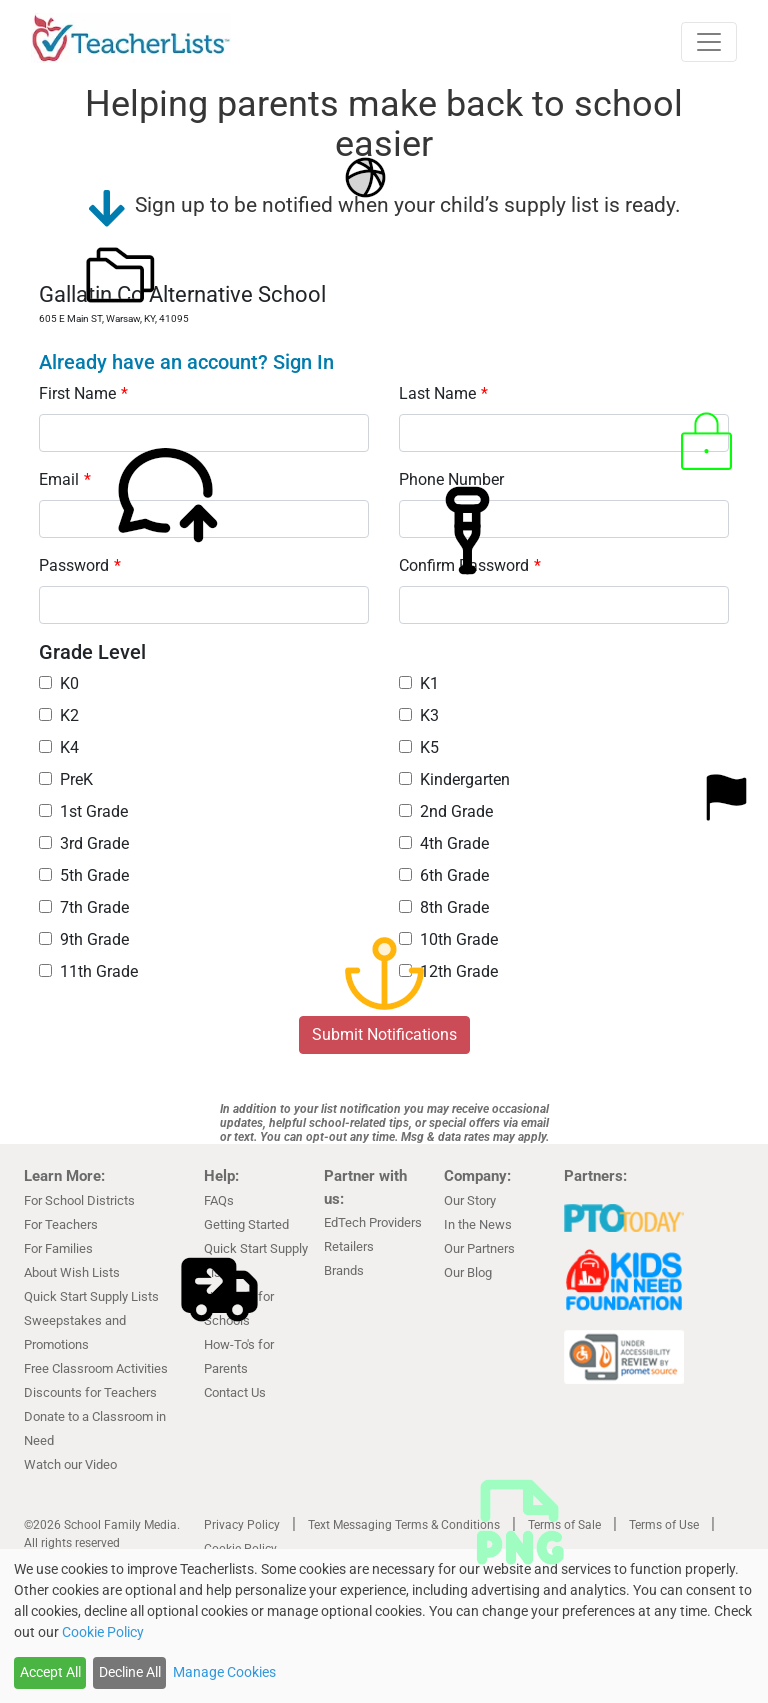 The image size is (768, 1703). Describe the element at coordinates (365, 177) in the screenshot. I see `access games or entertainment section` at that location.